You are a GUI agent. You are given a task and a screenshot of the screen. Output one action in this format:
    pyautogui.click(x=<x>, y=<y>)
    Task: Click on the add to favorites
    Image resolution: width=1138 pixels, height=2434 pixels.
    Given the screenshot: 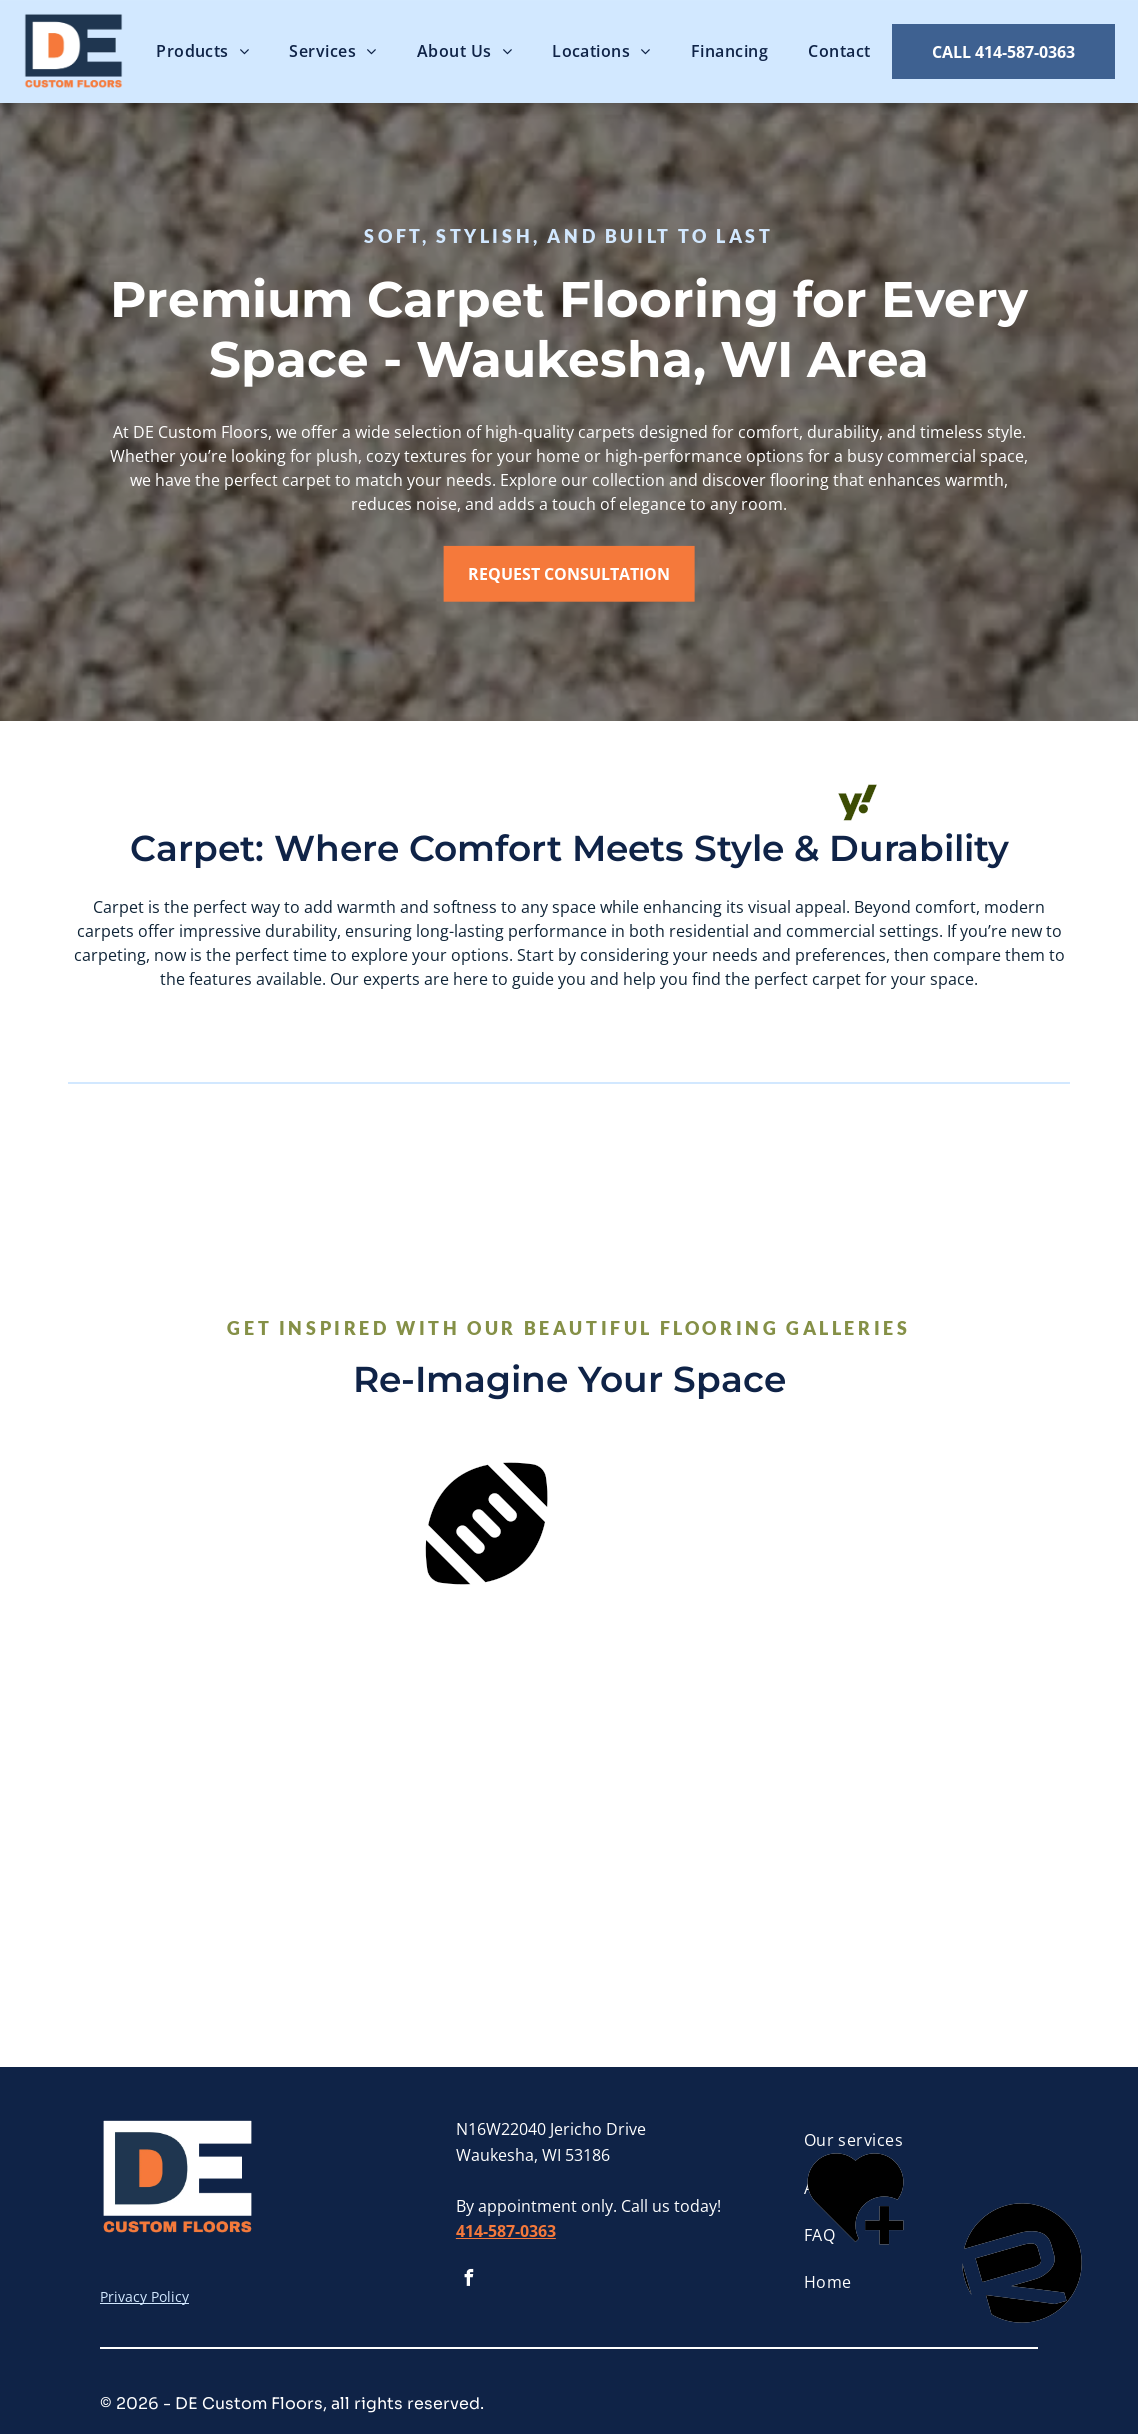 What is the action you would take?
    pyautogui.click(x=855, y=2196)
    